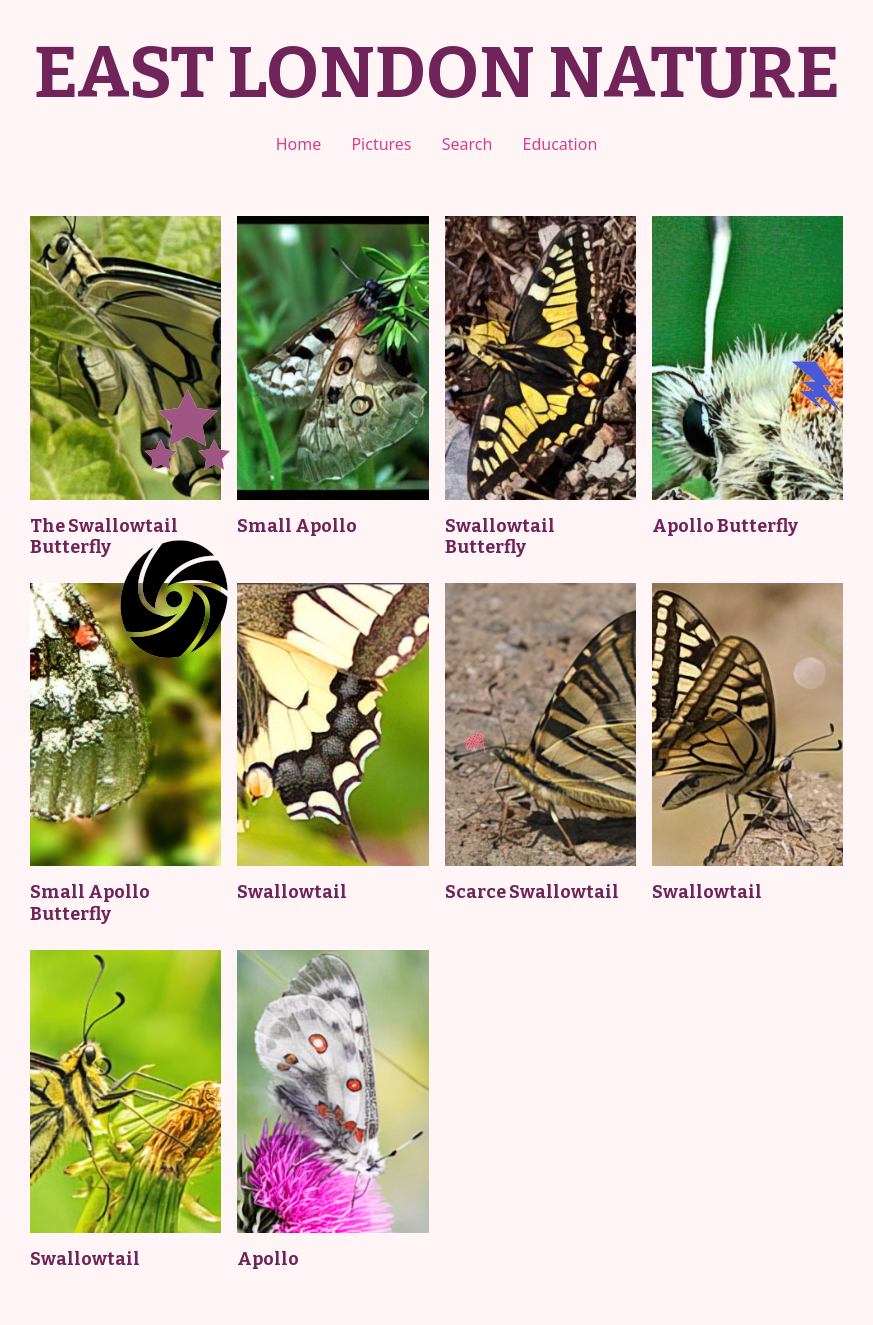 This screenshot has height=1325, width=873. What do you see at coordinates (475, 742) in the screenshot?
I see `indicates race finish or completion` at bounding box center [475, 742].